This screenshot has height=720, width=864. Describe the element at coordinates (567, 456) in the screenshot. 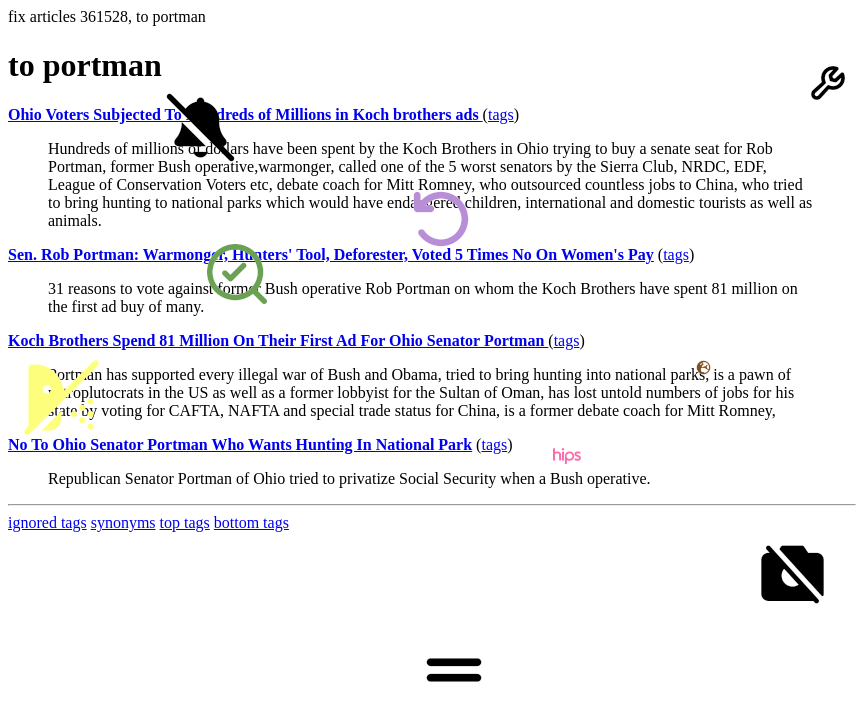

I see `hips payment platform logo` at that location.